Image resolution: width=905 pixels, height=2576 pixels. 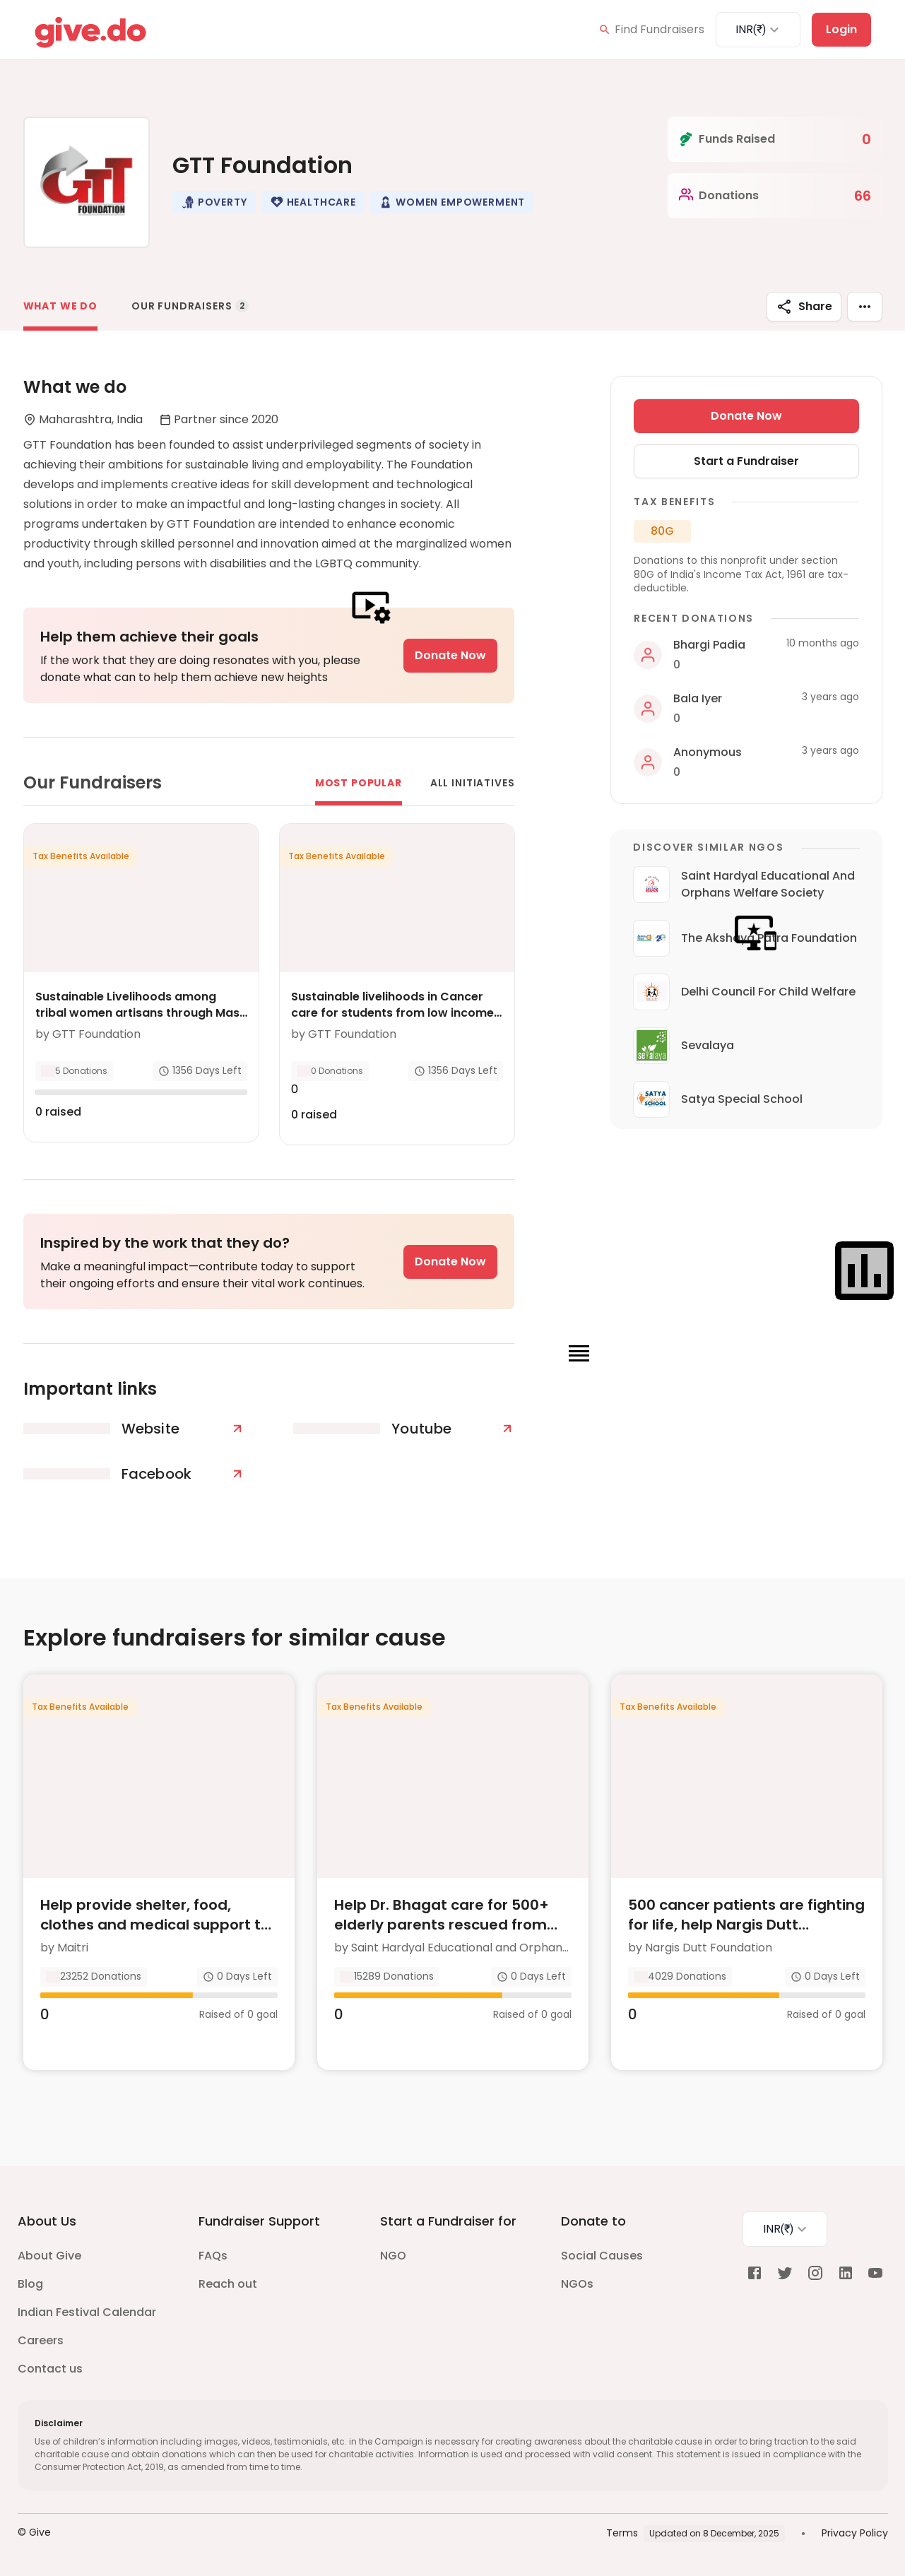 I want to click on access video playback settings, so click(x=370, y=605).